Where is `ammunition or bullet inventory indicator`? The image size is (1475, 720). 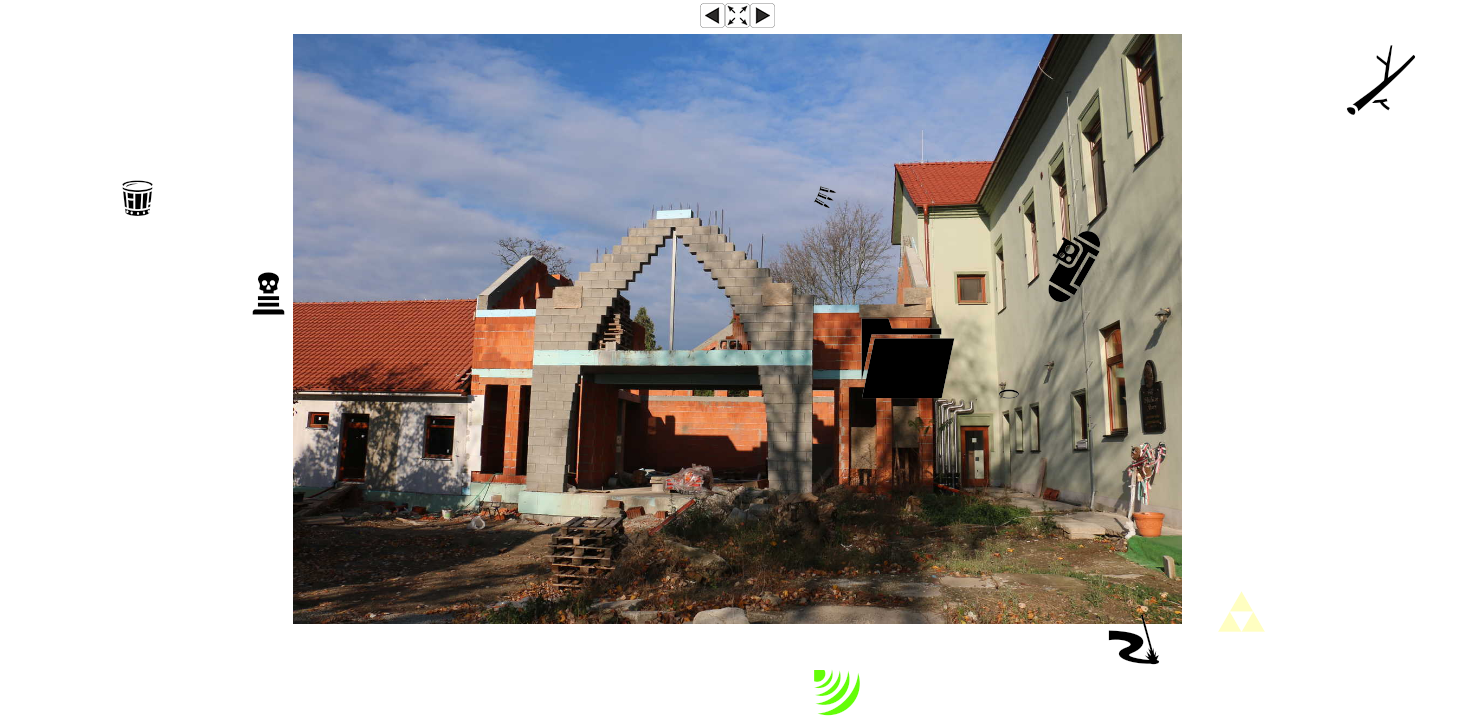 ammunition or bullet inventory indicator is located at coordinates (825, 197).